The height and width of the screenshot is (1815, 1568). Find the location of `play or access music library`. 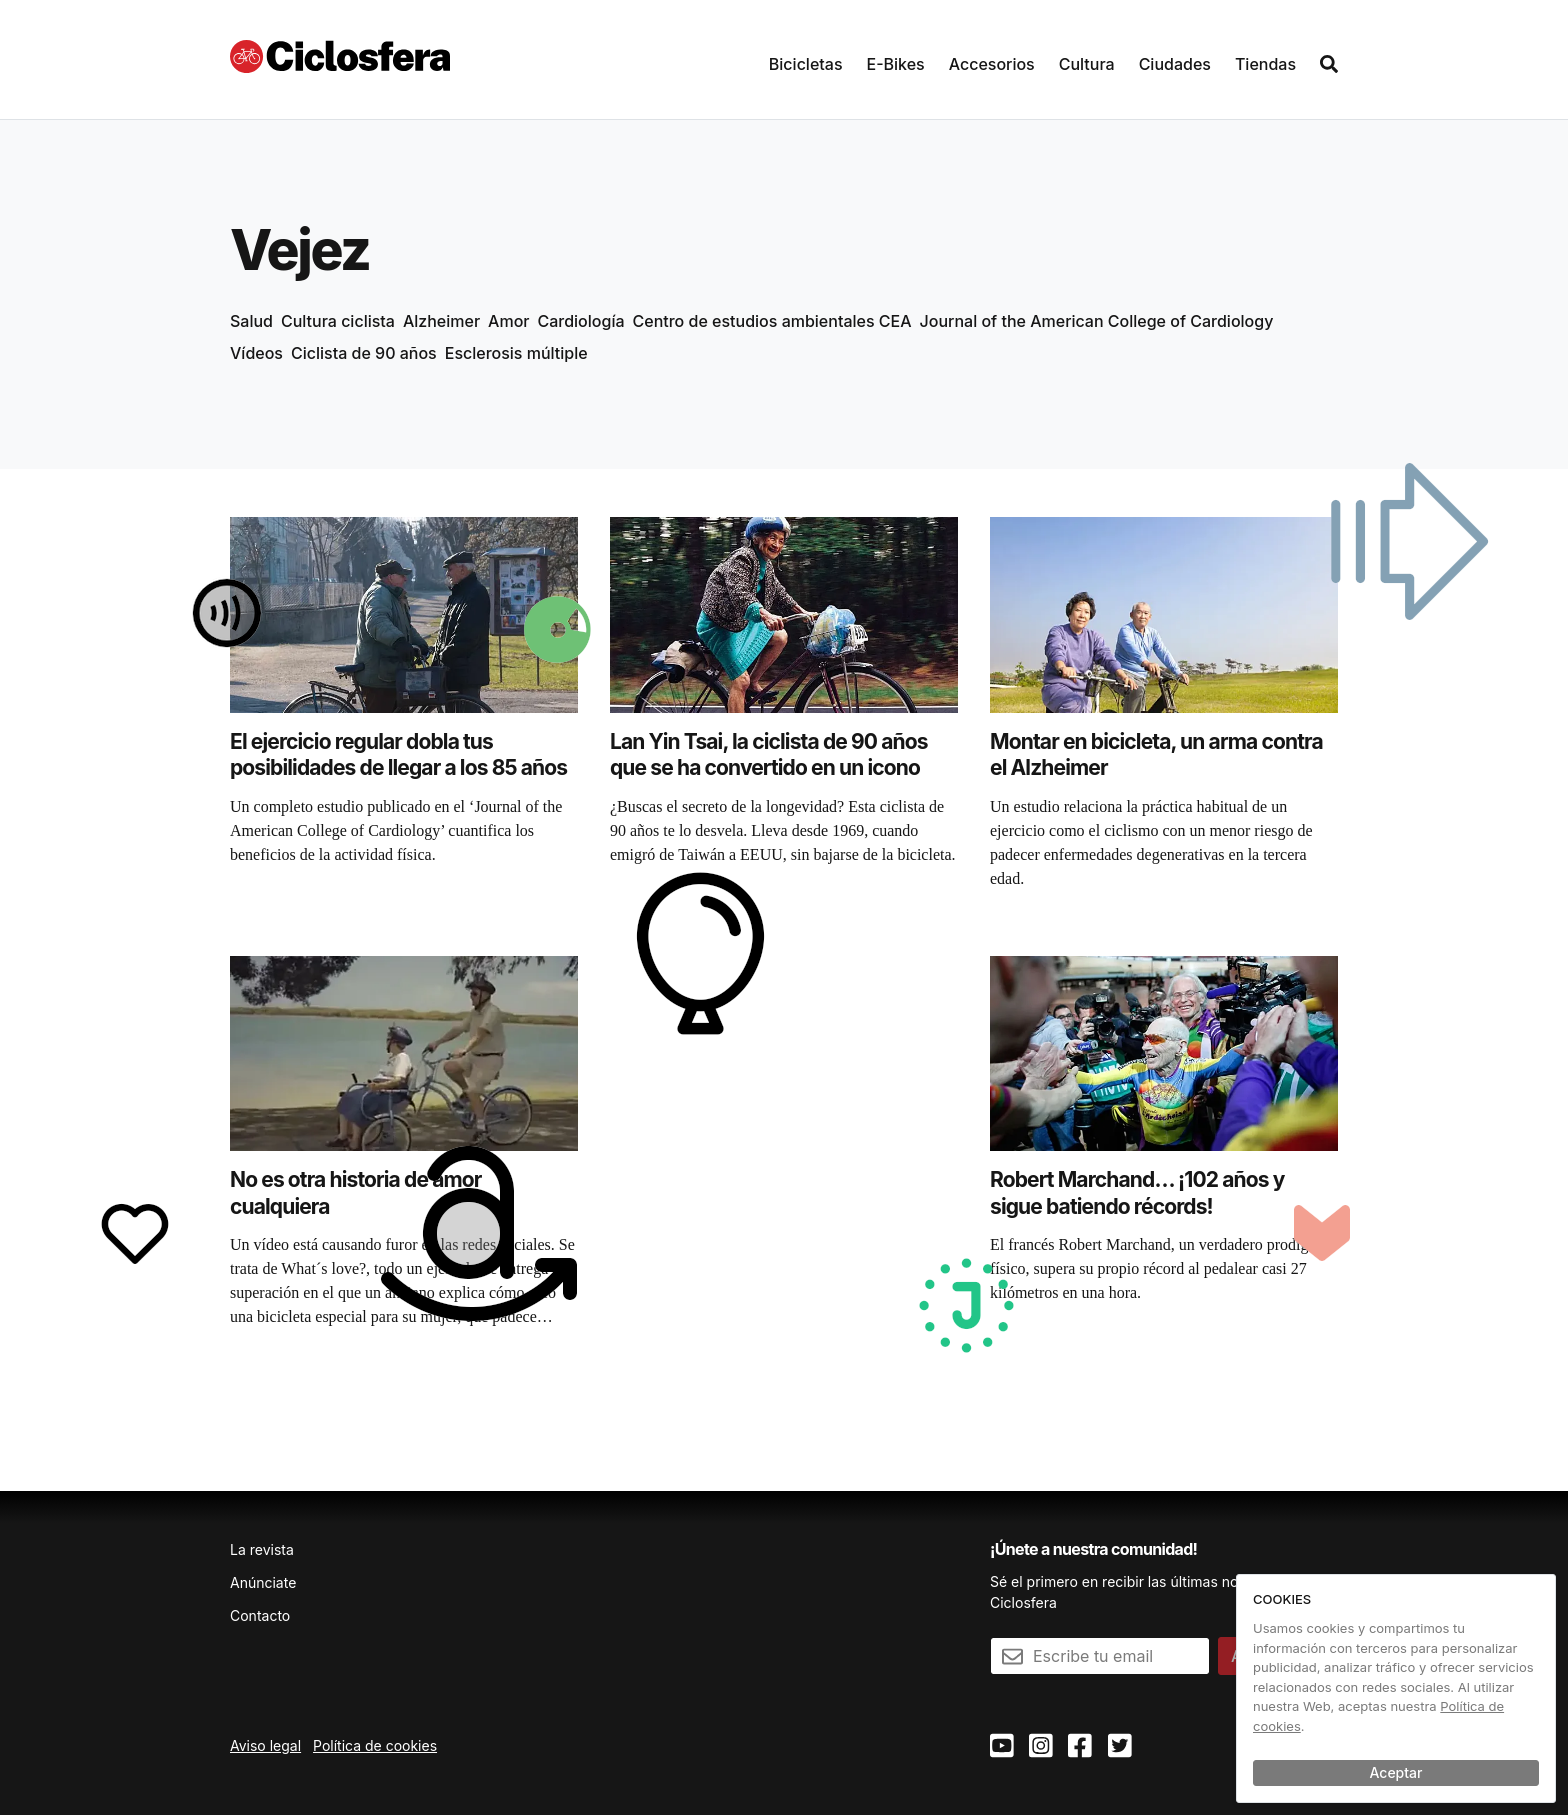

play or access music library is located at coordinates (558, 630).